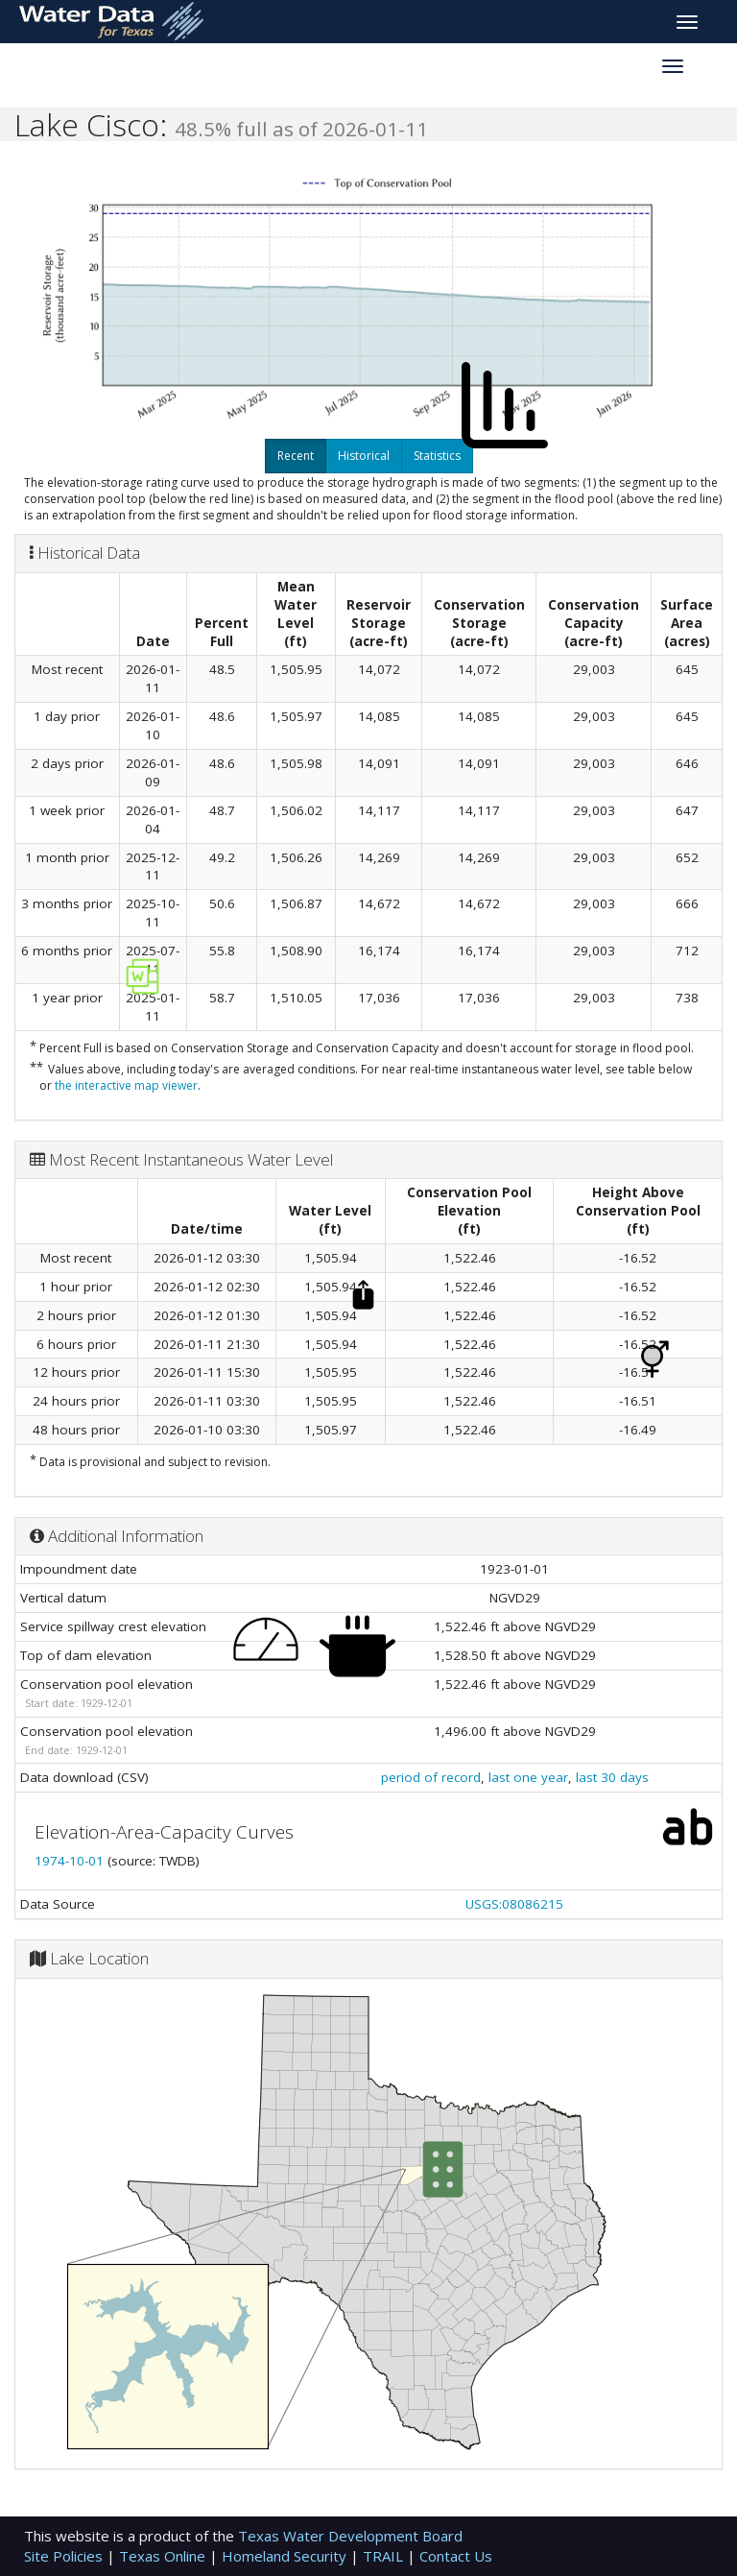  I want to click on share content to another app or service, so click(363, 1294).